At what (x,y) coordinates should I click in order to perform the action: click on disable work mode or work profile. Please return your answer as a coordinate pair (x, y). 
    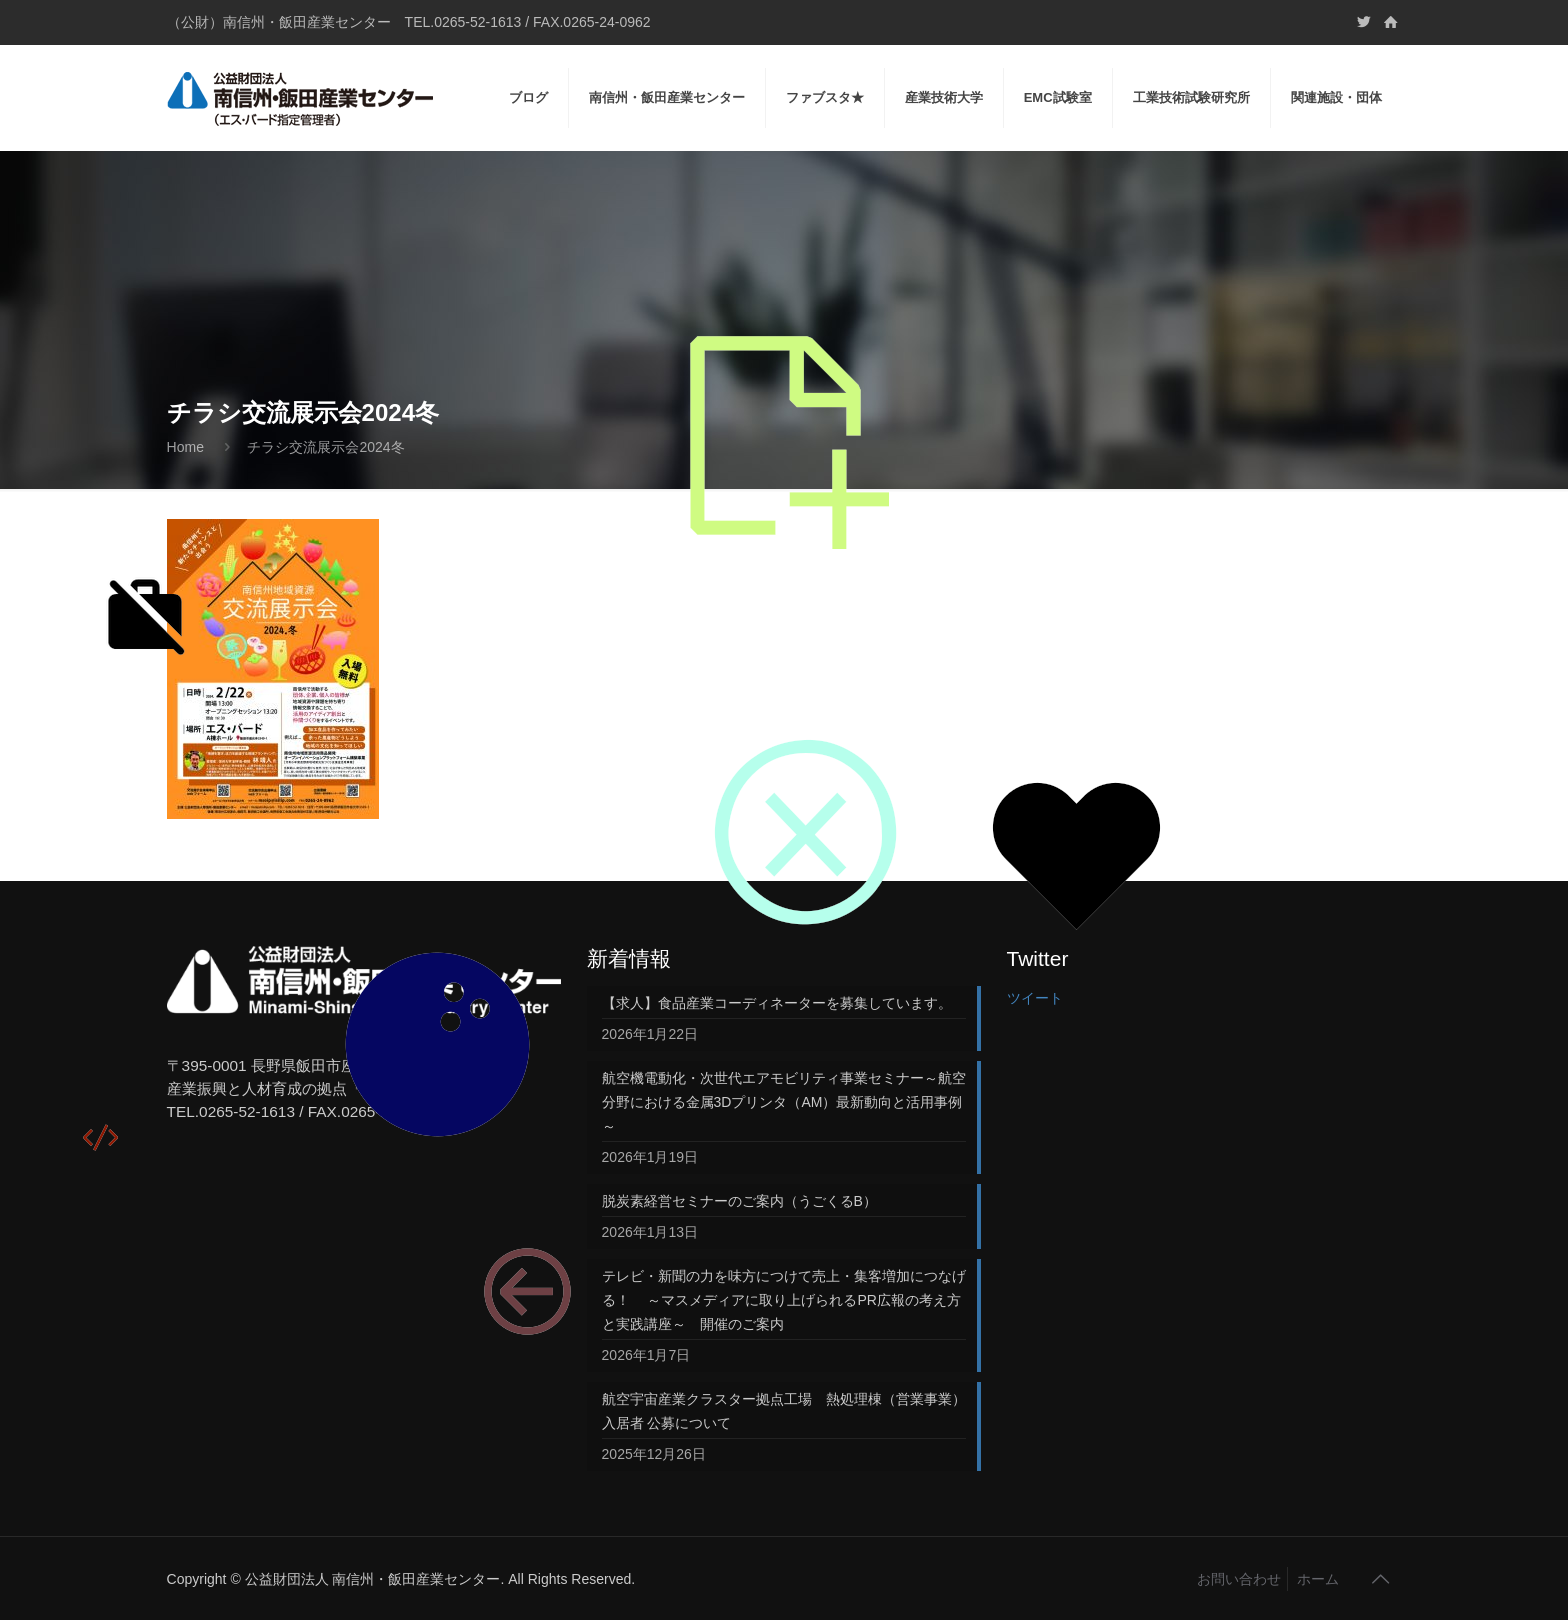
    Looking at the image, I should click on (145, 616).